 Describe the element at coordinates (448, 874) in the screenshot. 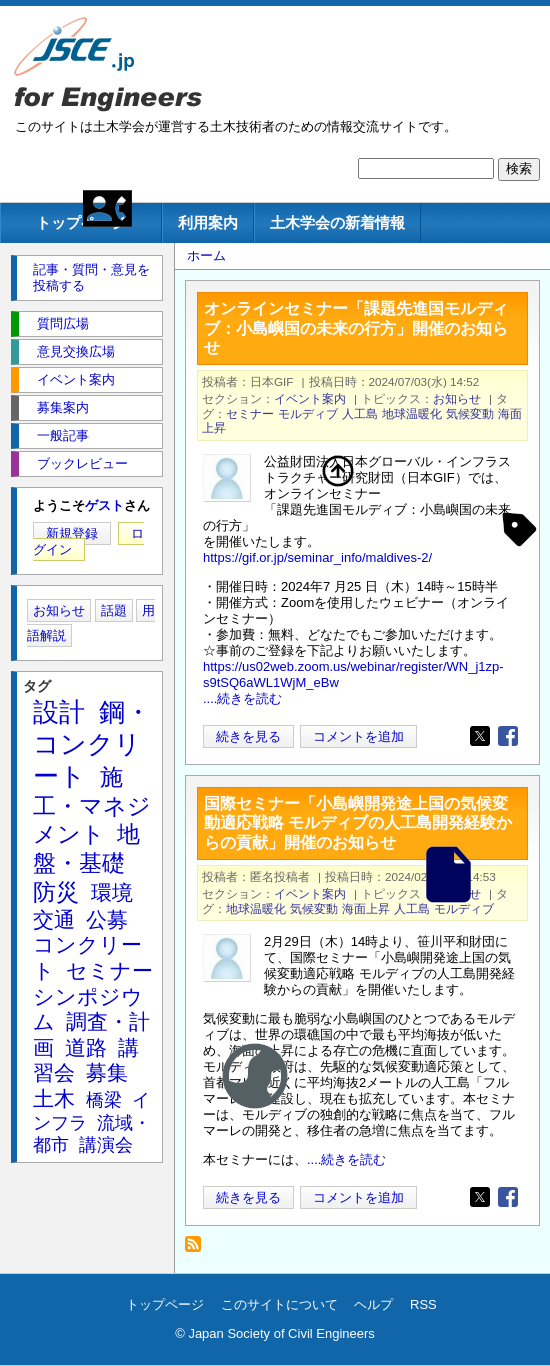

I see `view or open a file` at that location.